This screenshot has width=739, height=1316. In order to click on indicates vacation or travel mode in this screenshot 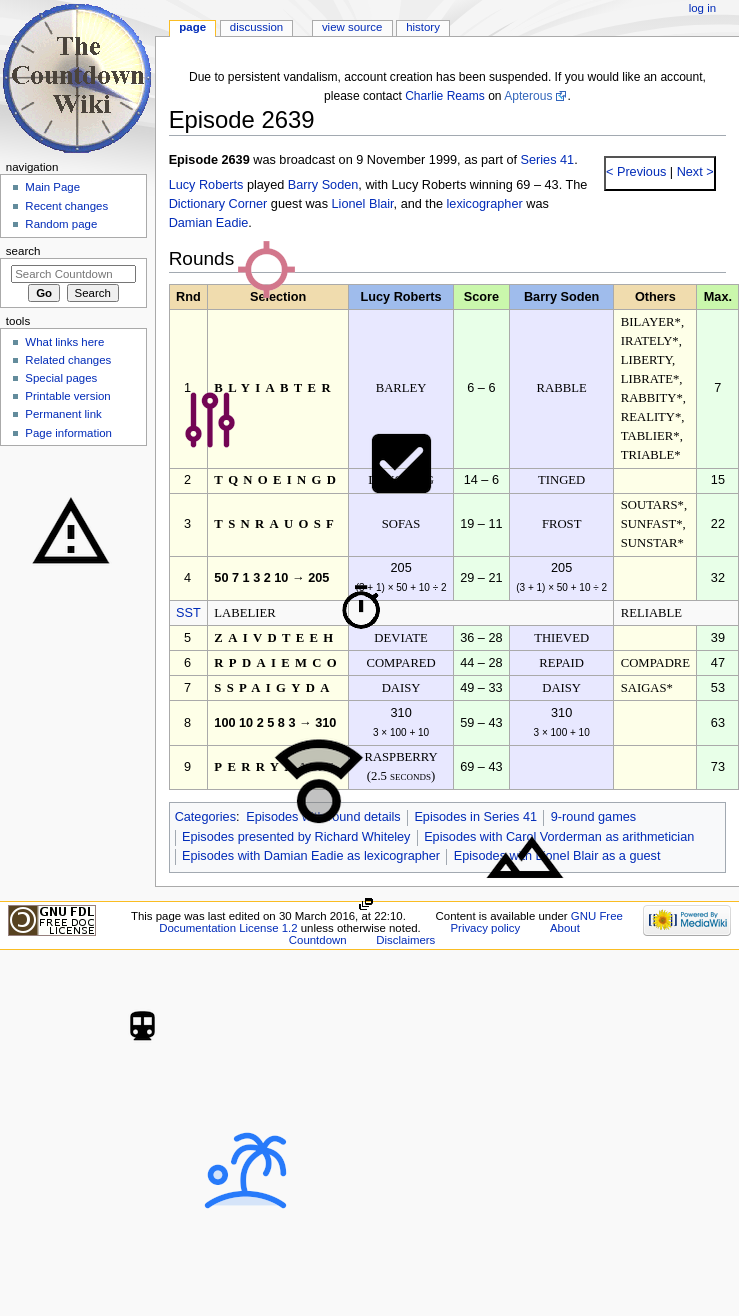, I will do `click(245, 1170)`.